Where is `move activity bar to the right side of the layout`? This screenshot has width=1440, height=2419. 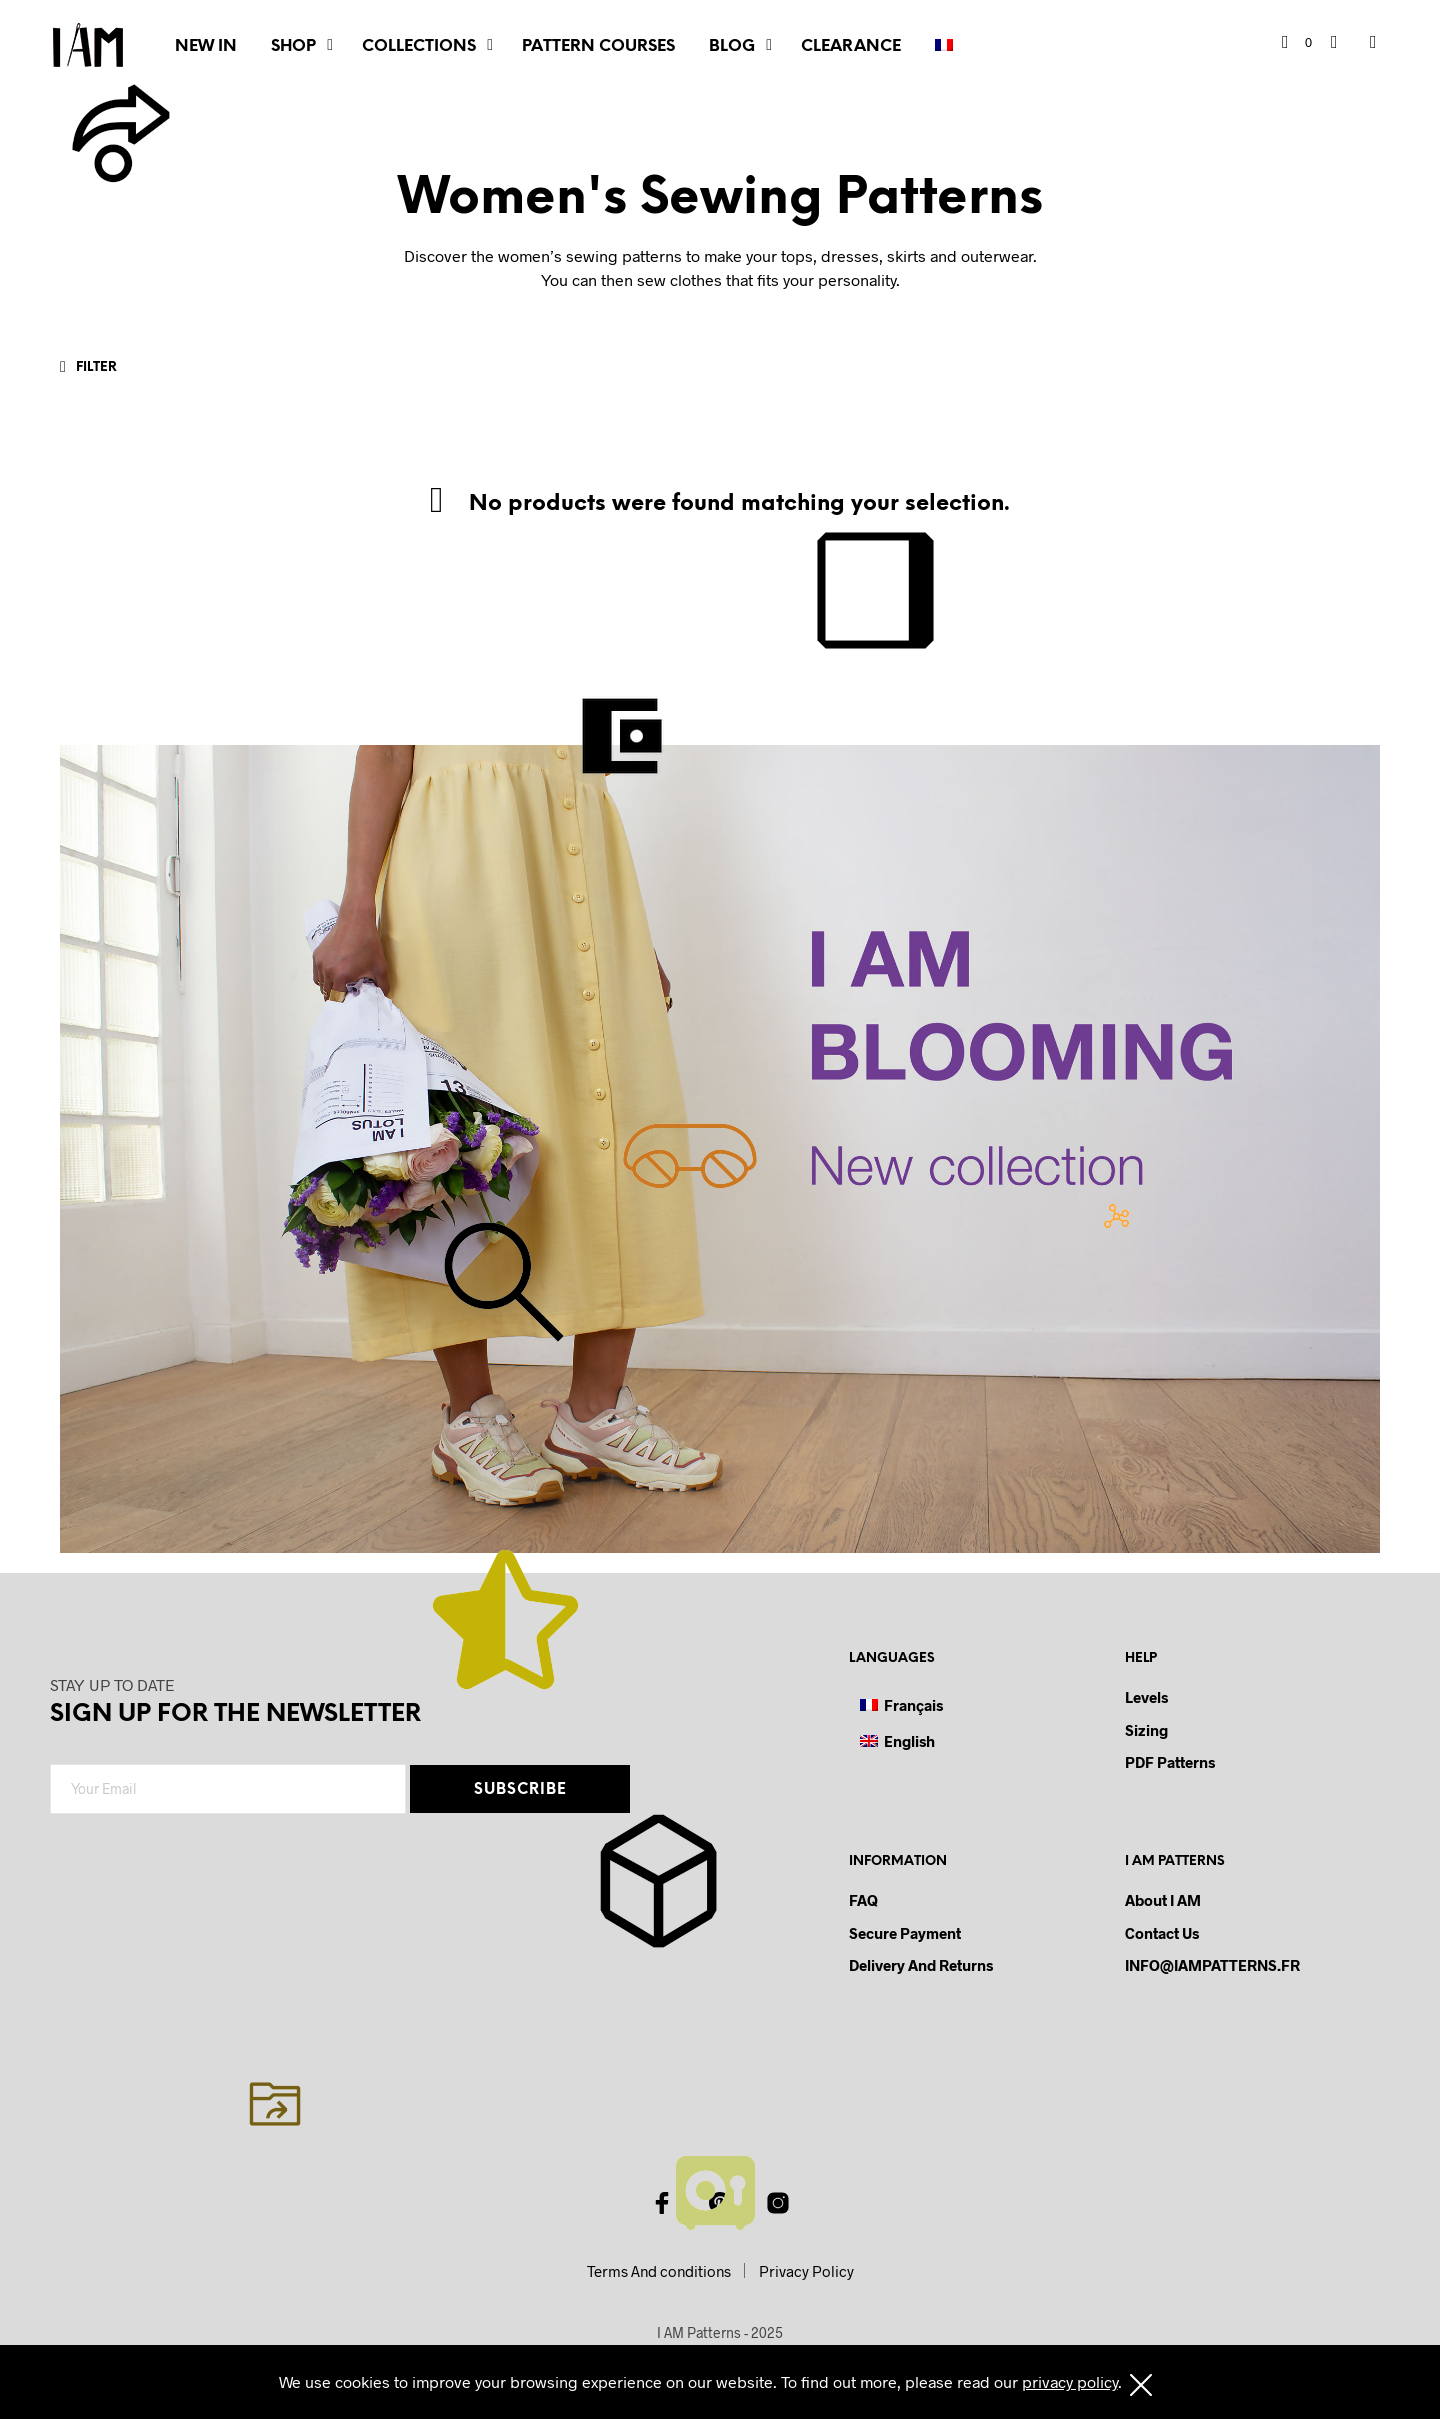
move activity bar to the right side of the layout is located at coordinates (875, 590).